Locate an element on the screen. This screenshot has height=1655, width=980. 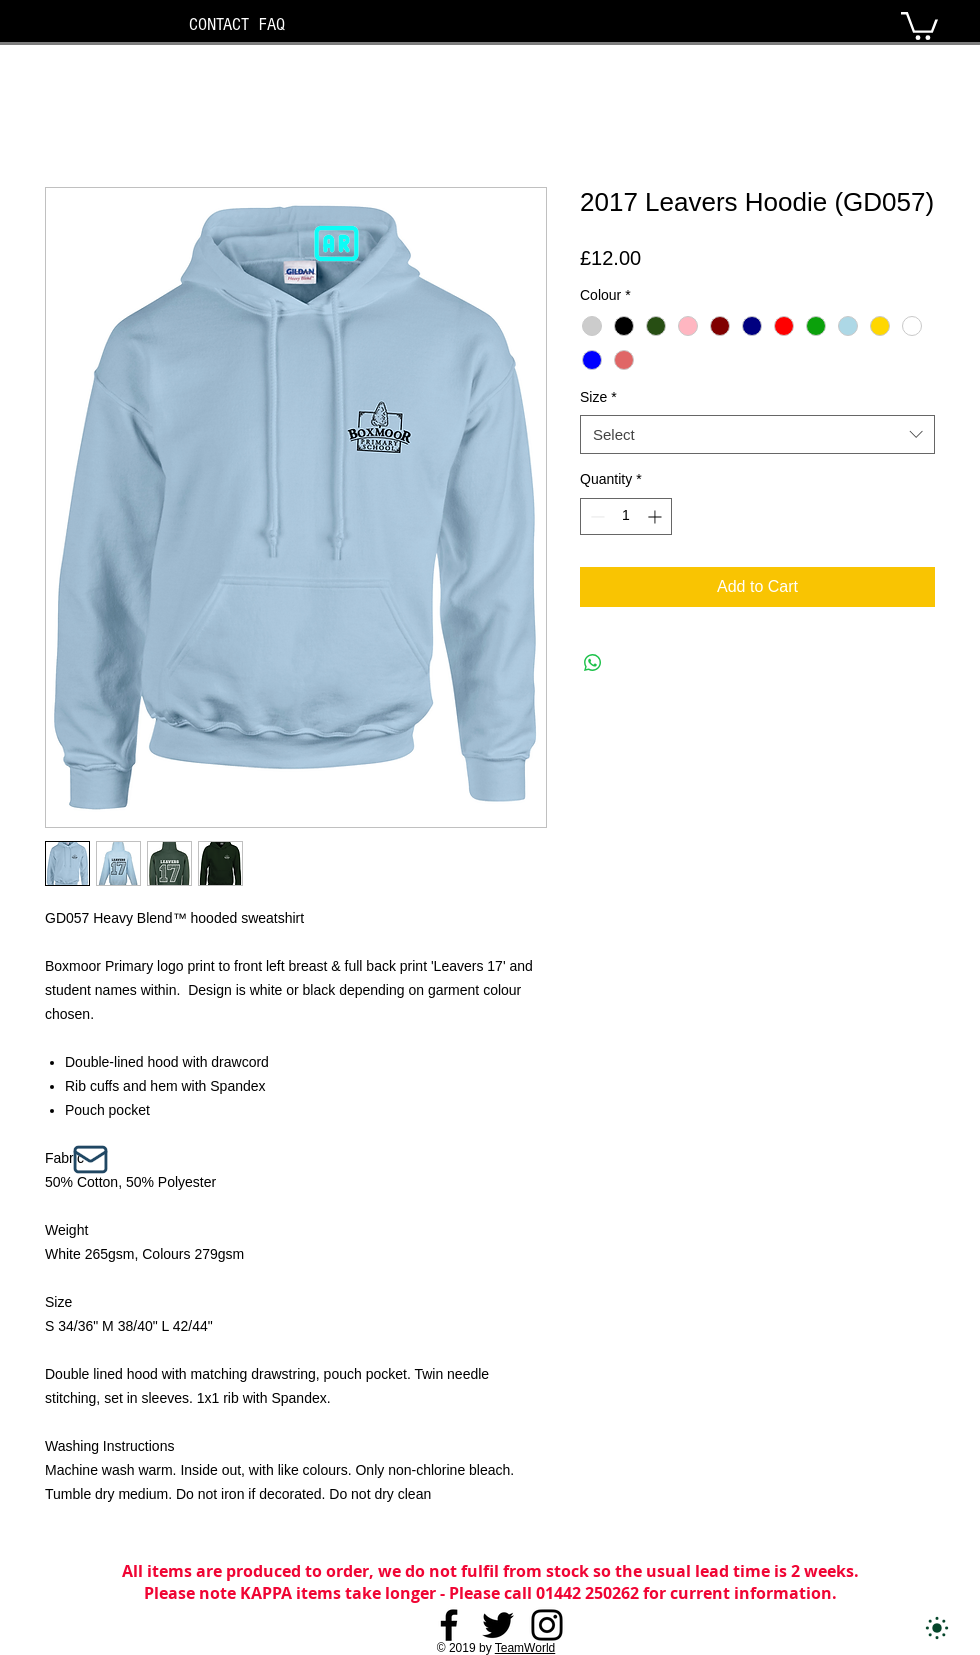
indicates augmented reality feature available is located at coordinates (336, 243).